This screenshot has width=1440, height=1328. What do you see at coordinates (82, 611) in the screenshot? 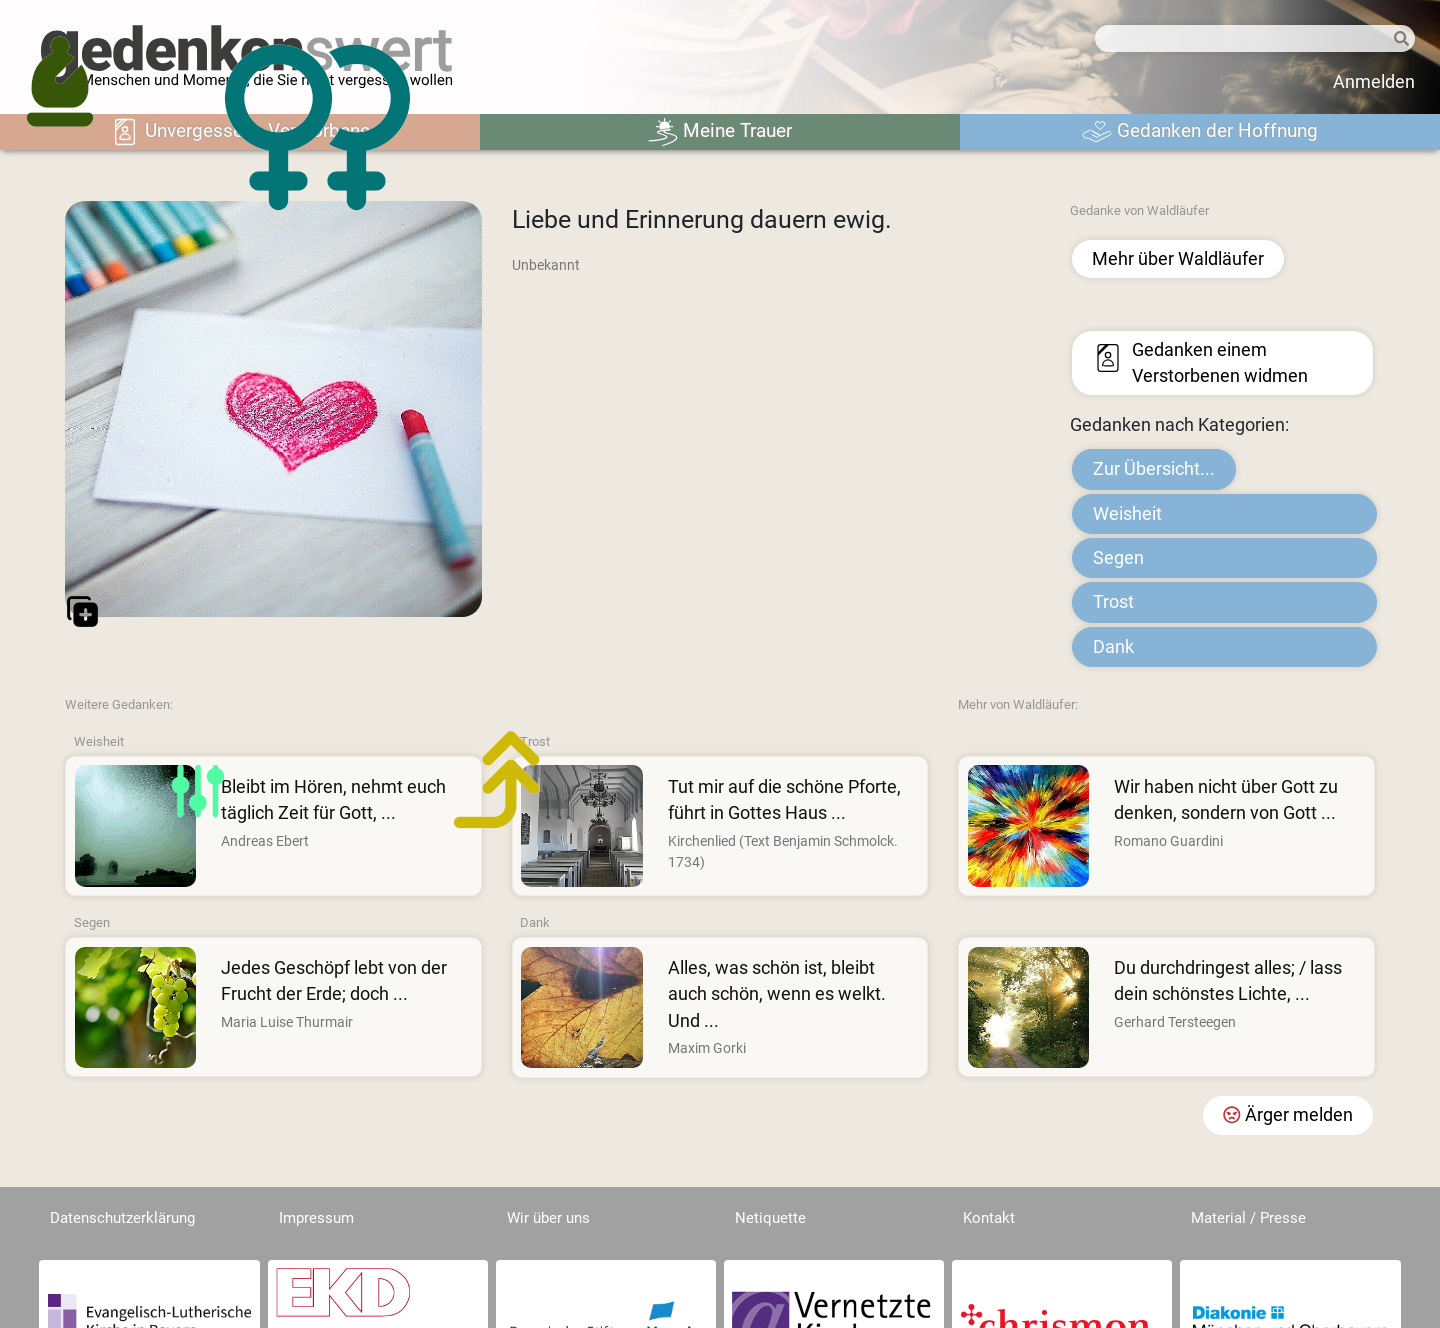
I see `copy and add to clipboard` at bounding box center [82, 611].